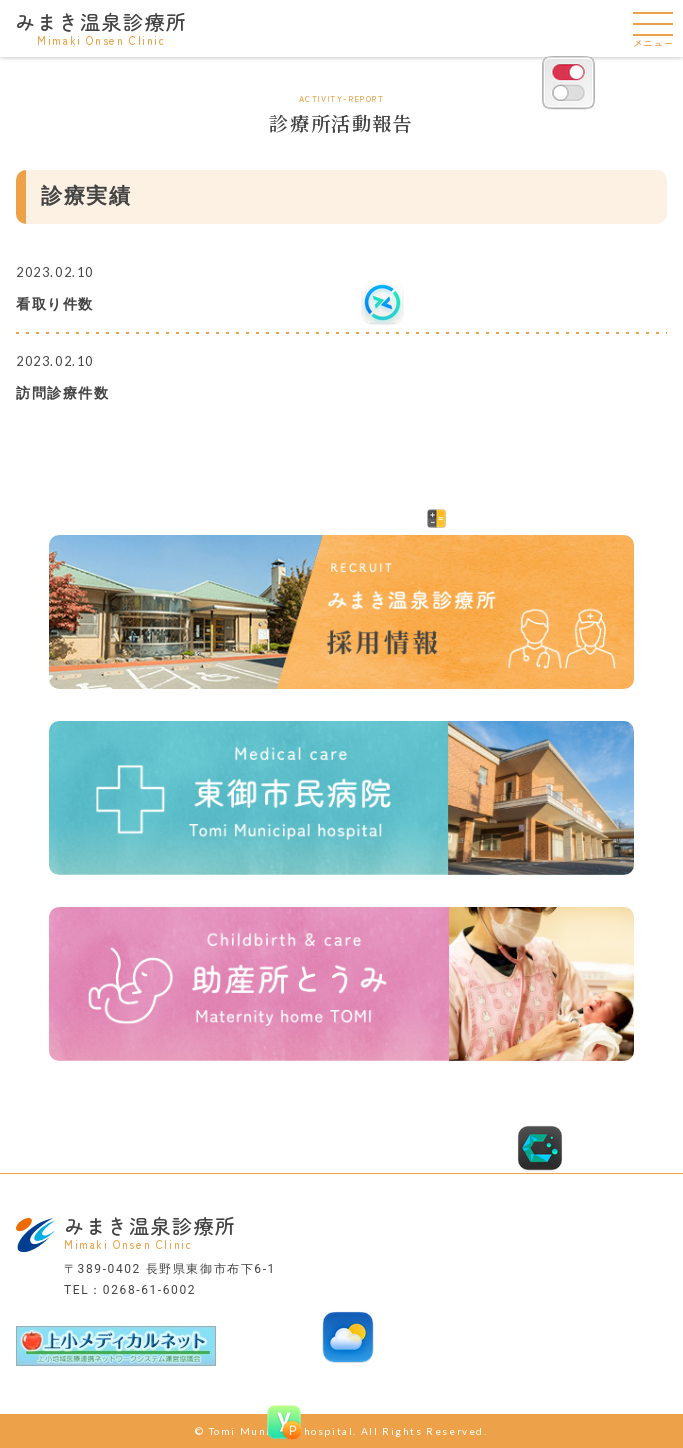 This screenshot has width=683, height=1448. I want to click on open cachyos welcome app, so click(540, 1148).